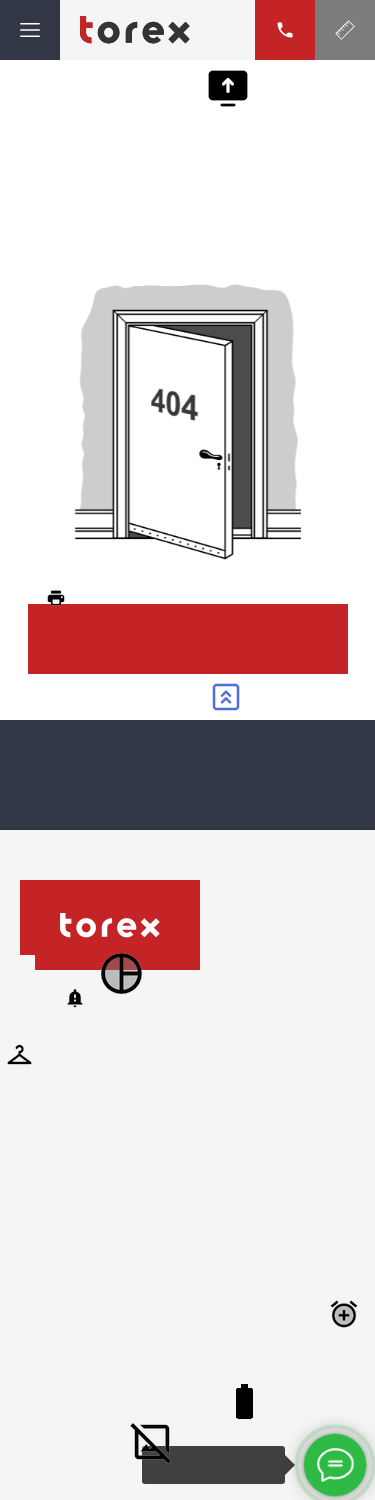 The width and height of the screenshot is (375, 1500). What do you see at coordinates (19, 1054) in the screenshot?
I see `access coat check or wardrobe services` at bounding box center [19, 1054].